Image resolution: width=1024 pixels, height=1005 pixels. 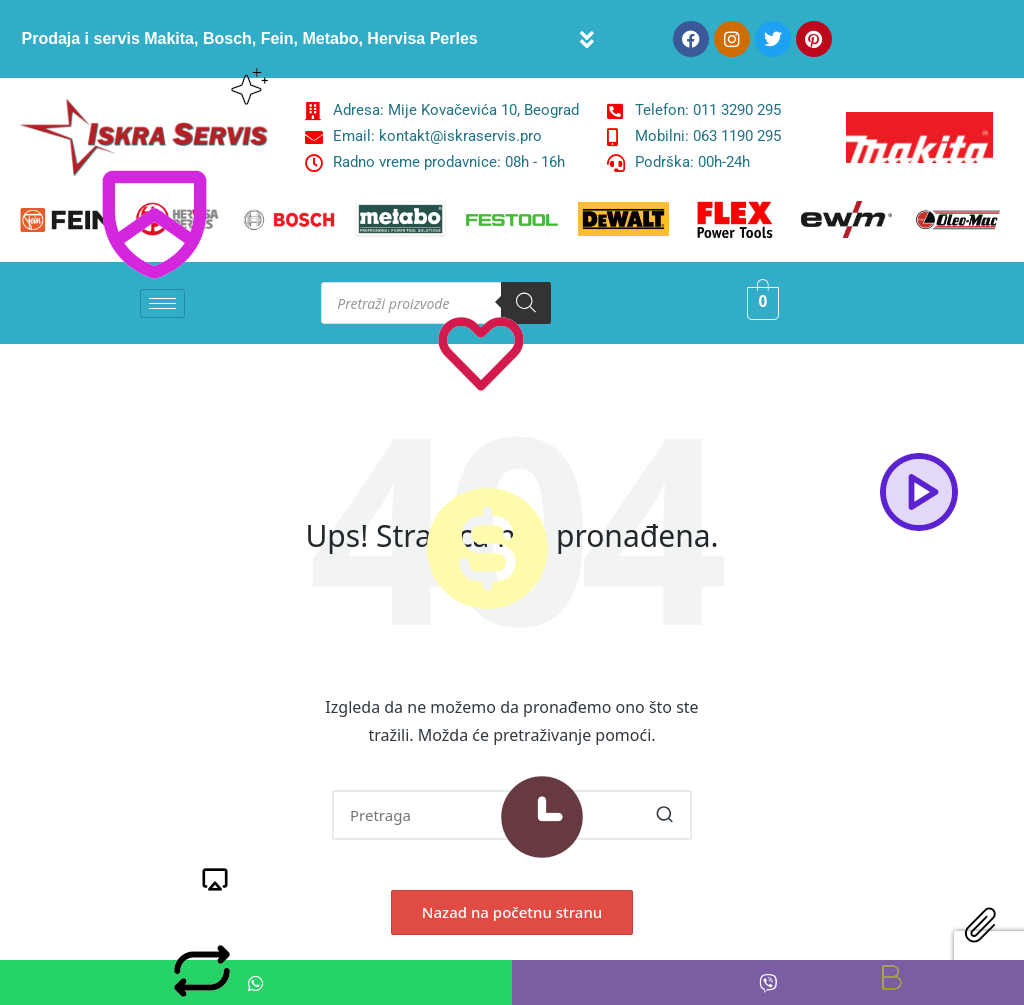 What do you see at coordinates (215, 879) in the screenshot?
I see `stream content to an external display` at bounding box center [215, 879].